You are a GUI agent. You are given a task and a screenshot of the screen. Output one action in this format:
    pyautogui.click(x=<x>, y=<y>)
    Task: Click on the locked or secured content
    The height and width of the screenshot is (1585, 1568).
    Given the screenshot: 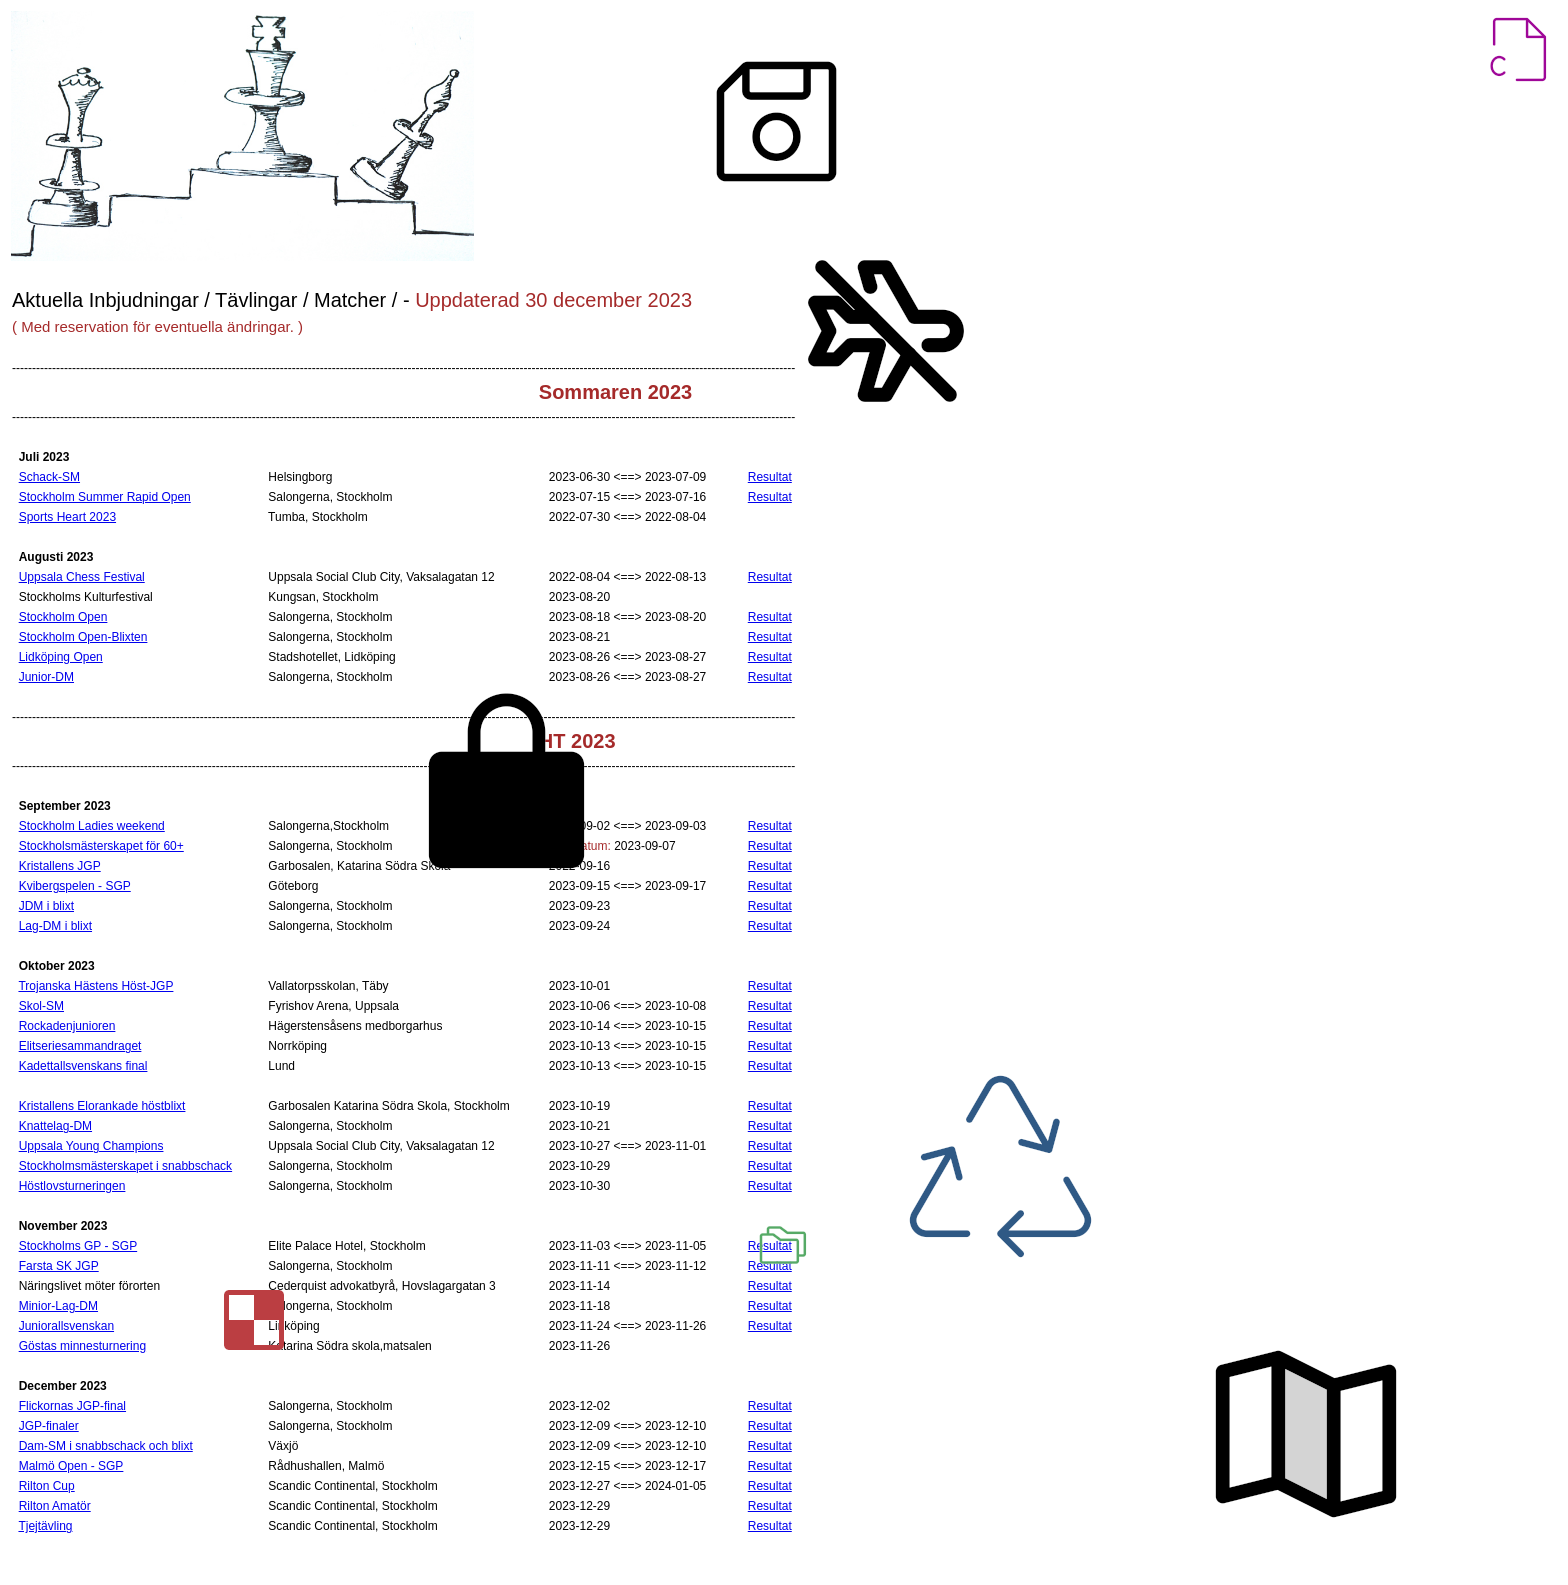 What is the action you would take?
    pyautogui.click(x=506, y=790)
    